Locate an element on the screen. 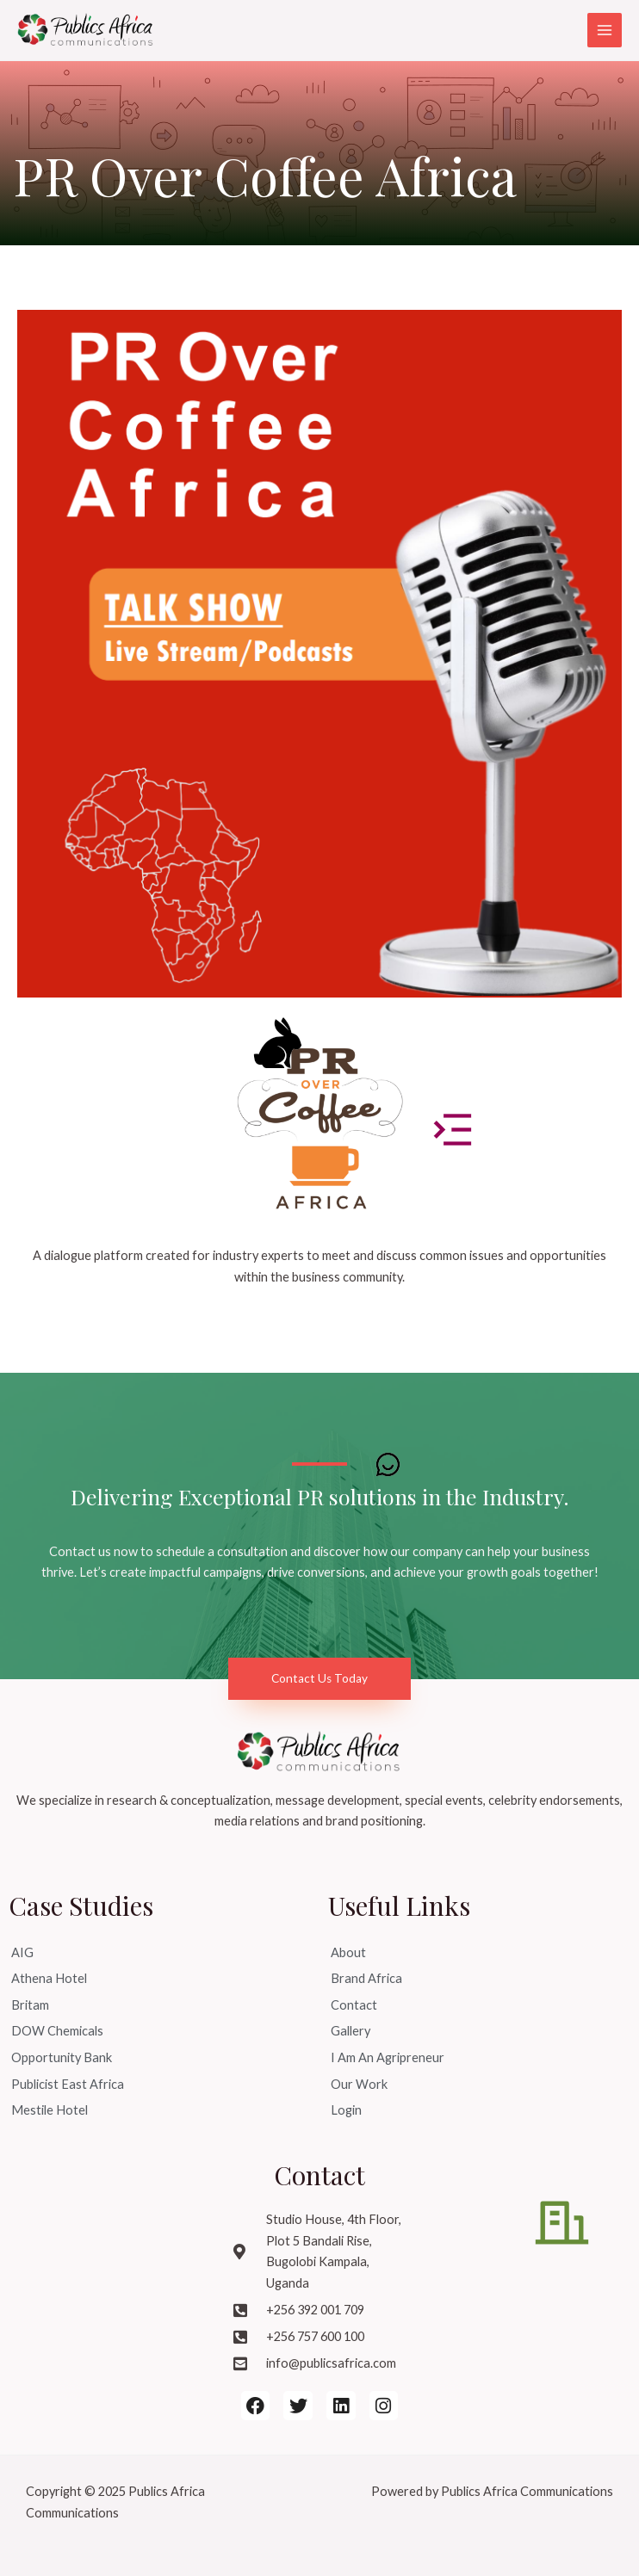 This screenshot has width=639, height=2576. vowpal wabbit machine learning library logo is located at coordinates (277, 1042).